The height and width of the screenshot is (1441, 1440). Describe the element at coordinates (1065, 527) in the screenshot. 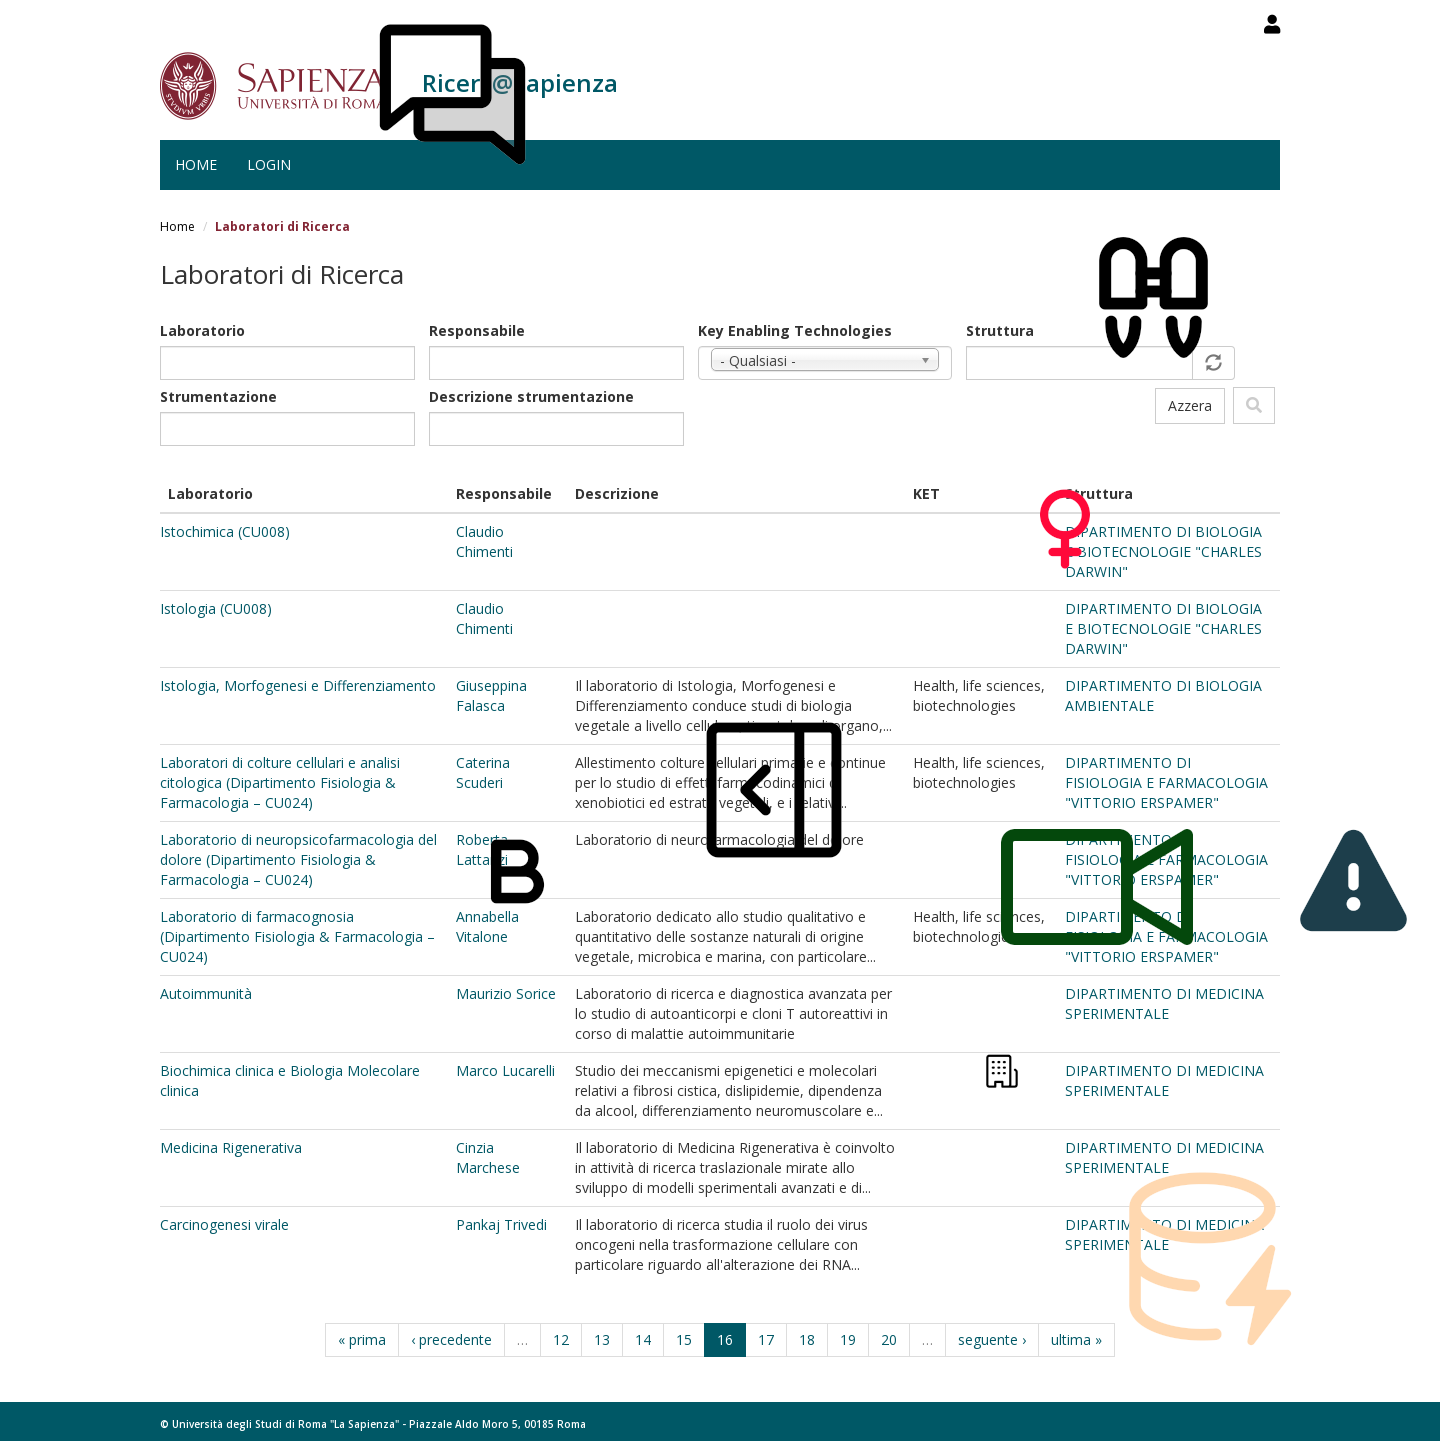

I see `indicates female gender option` at that location.